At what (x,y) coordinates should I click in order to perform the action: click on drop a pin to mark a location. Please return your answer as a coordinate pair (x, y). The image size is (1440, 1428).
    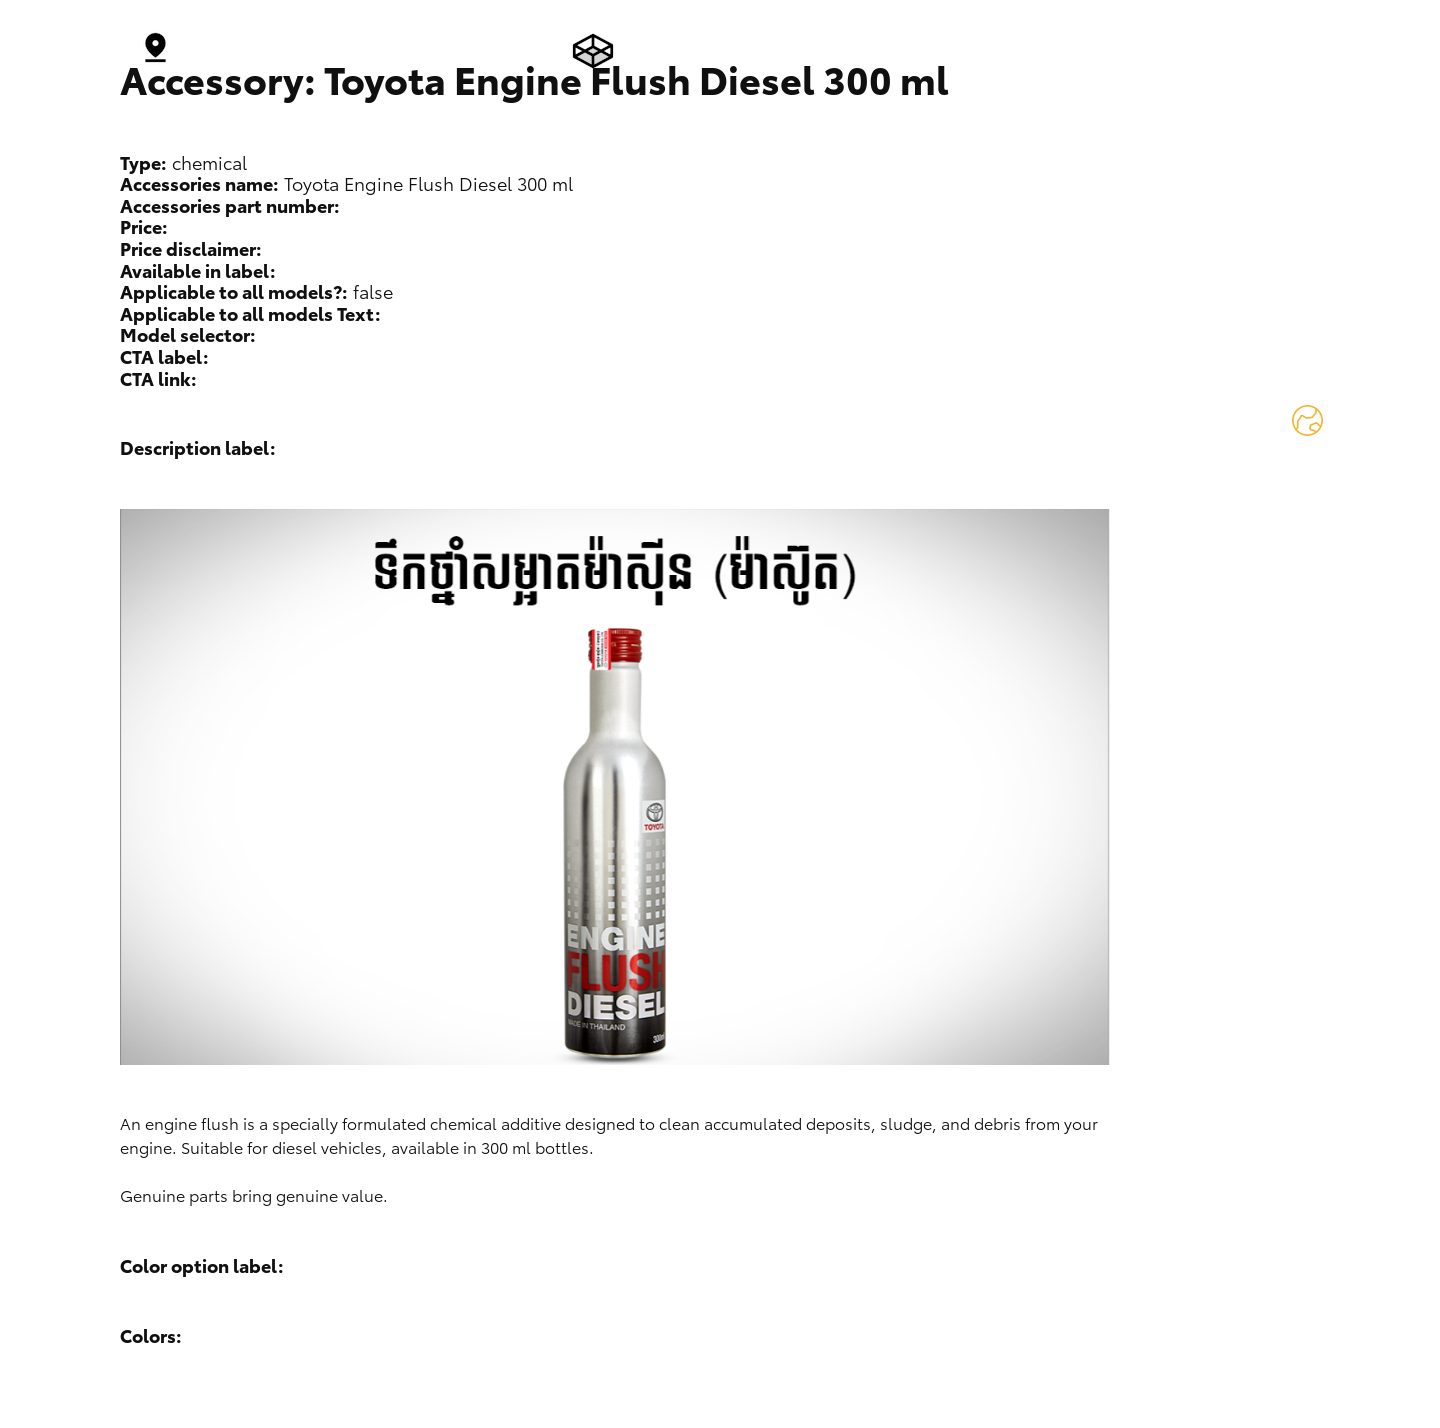
    Looking at the image, I should click on (155, 47).